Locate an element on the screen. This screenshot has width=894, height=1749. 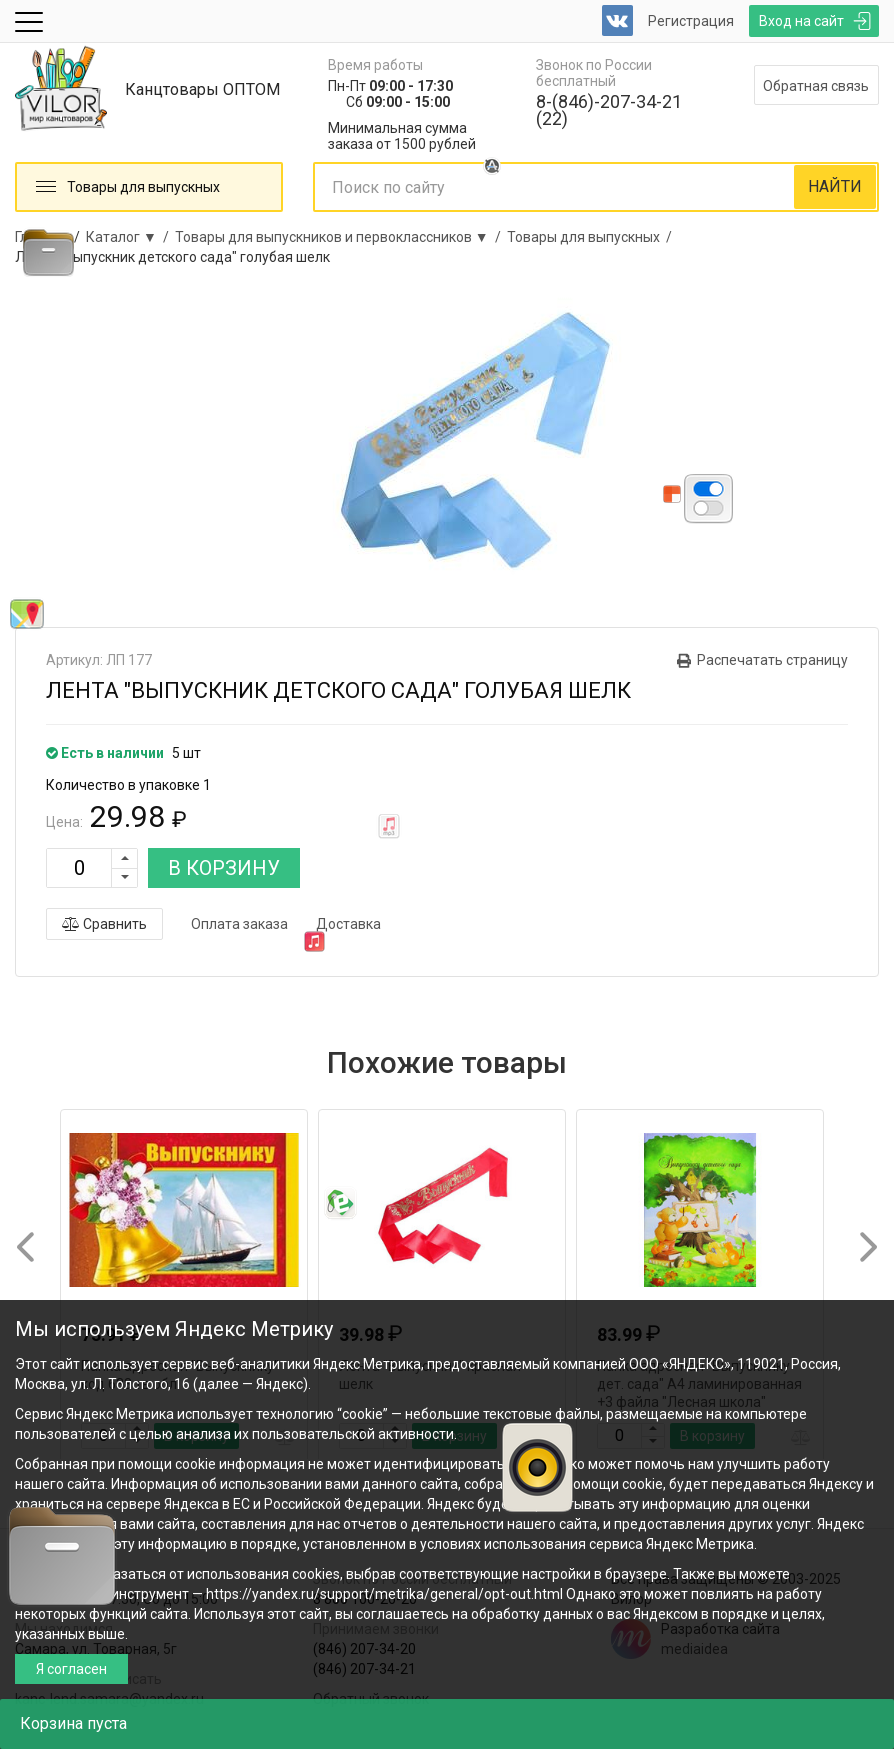
open the file manager is located at coordinates (48, 252).